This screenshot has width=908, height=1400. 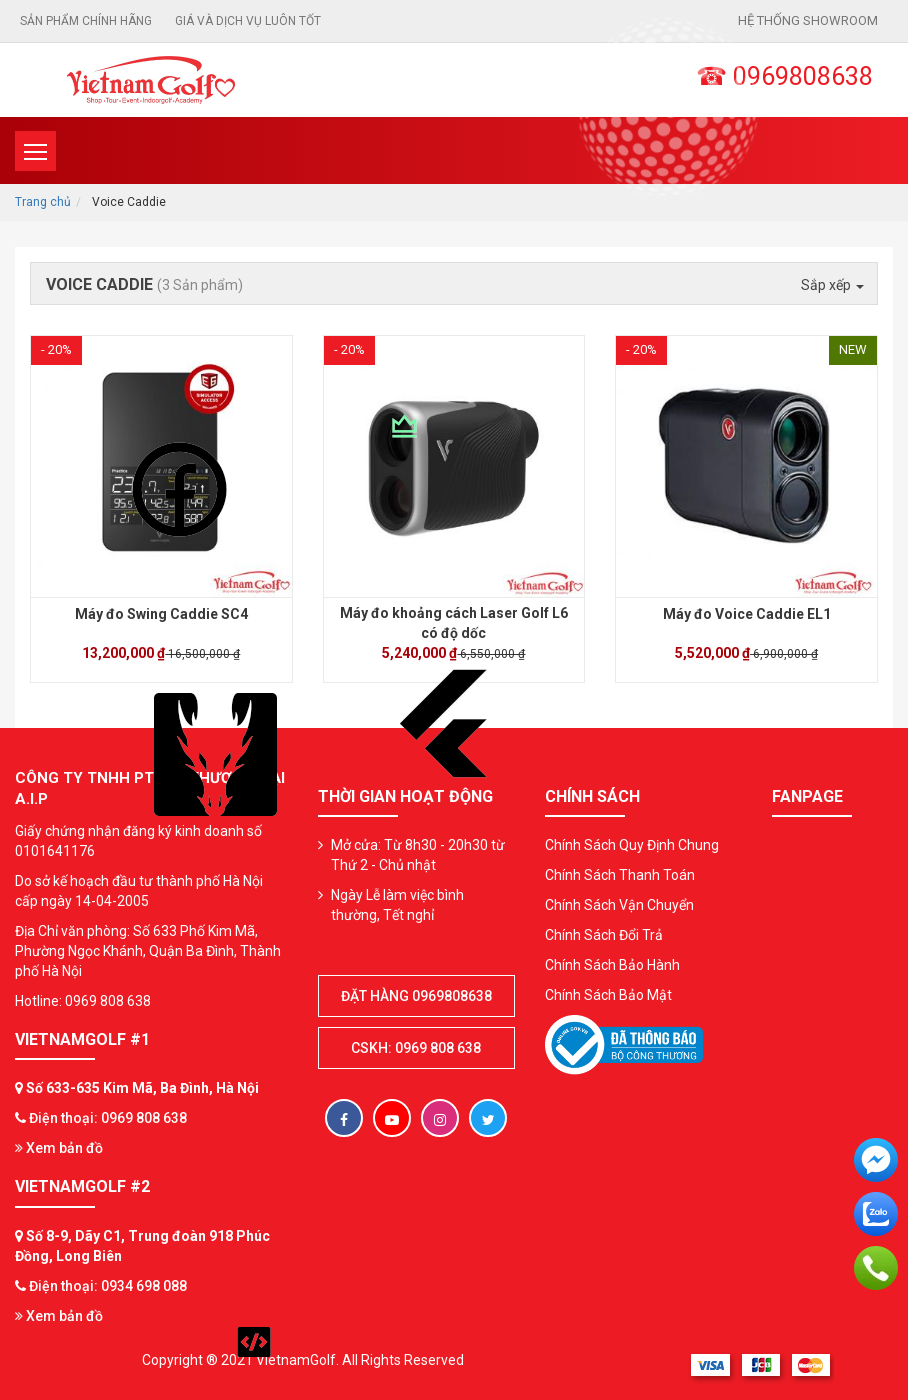 I want to click on open dragonframe stop-motion animation software, so click(x=215, y=754).